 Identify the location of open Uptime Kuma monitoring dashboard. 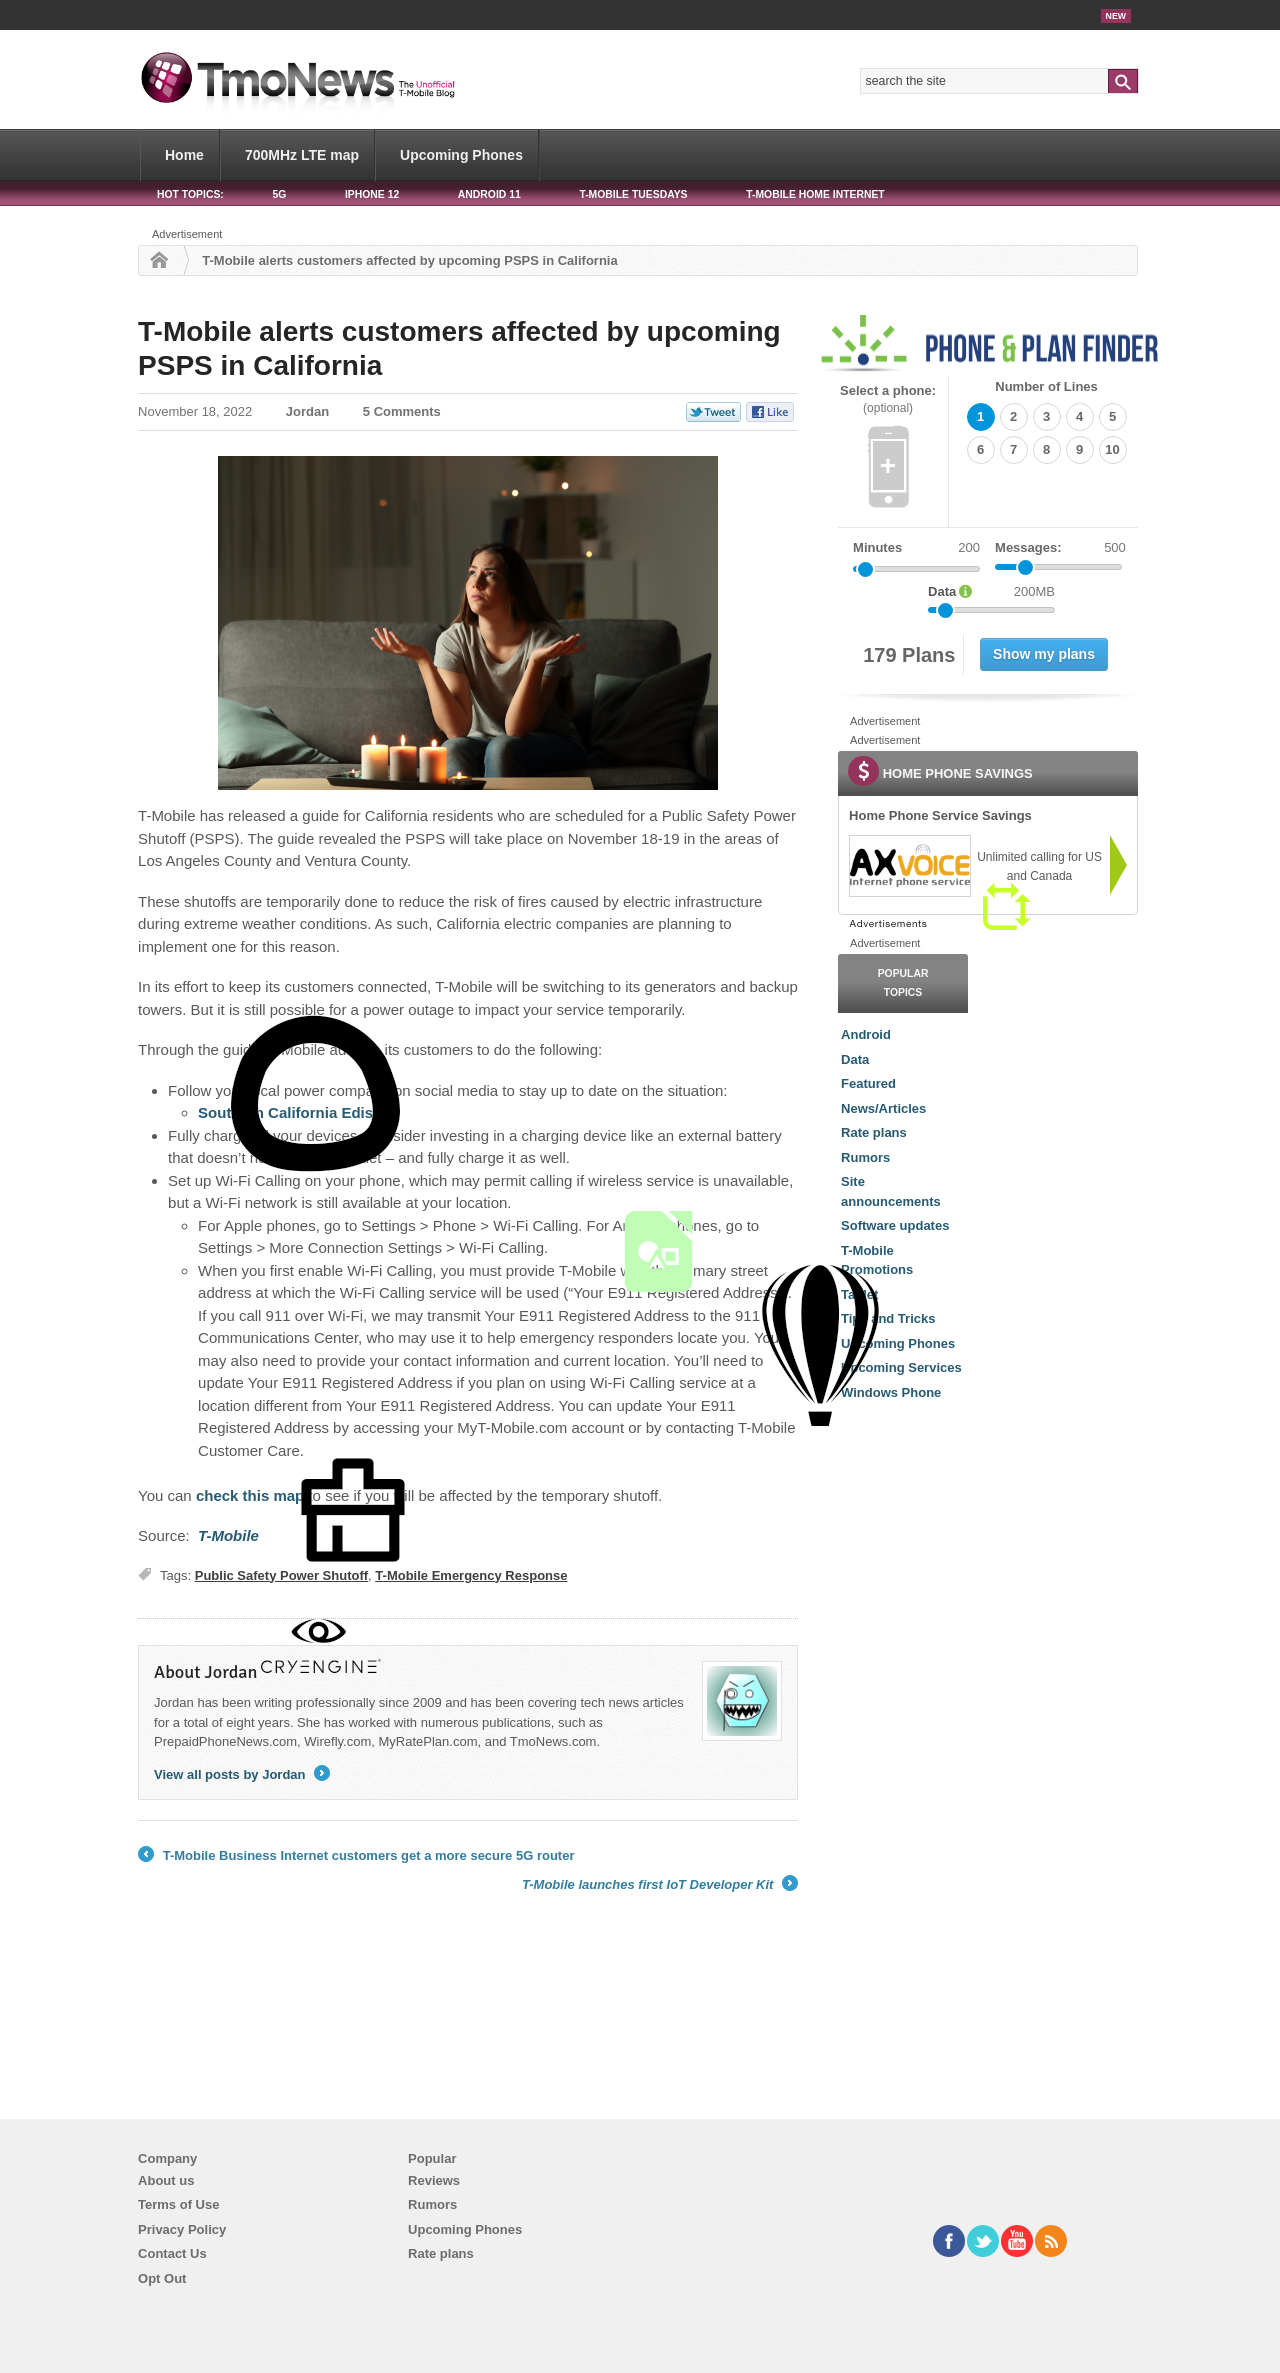
(315, 1093).